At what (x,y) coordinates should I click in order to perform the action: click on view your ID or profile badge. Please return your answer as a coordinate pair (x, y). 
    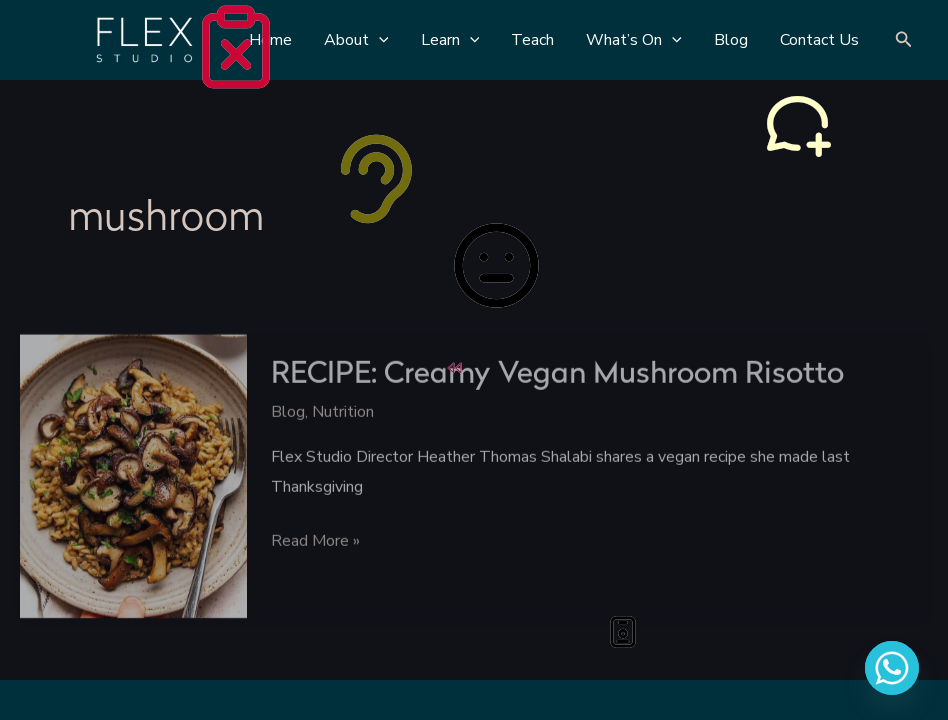
    Looking at the image, I should click on (623, 632).